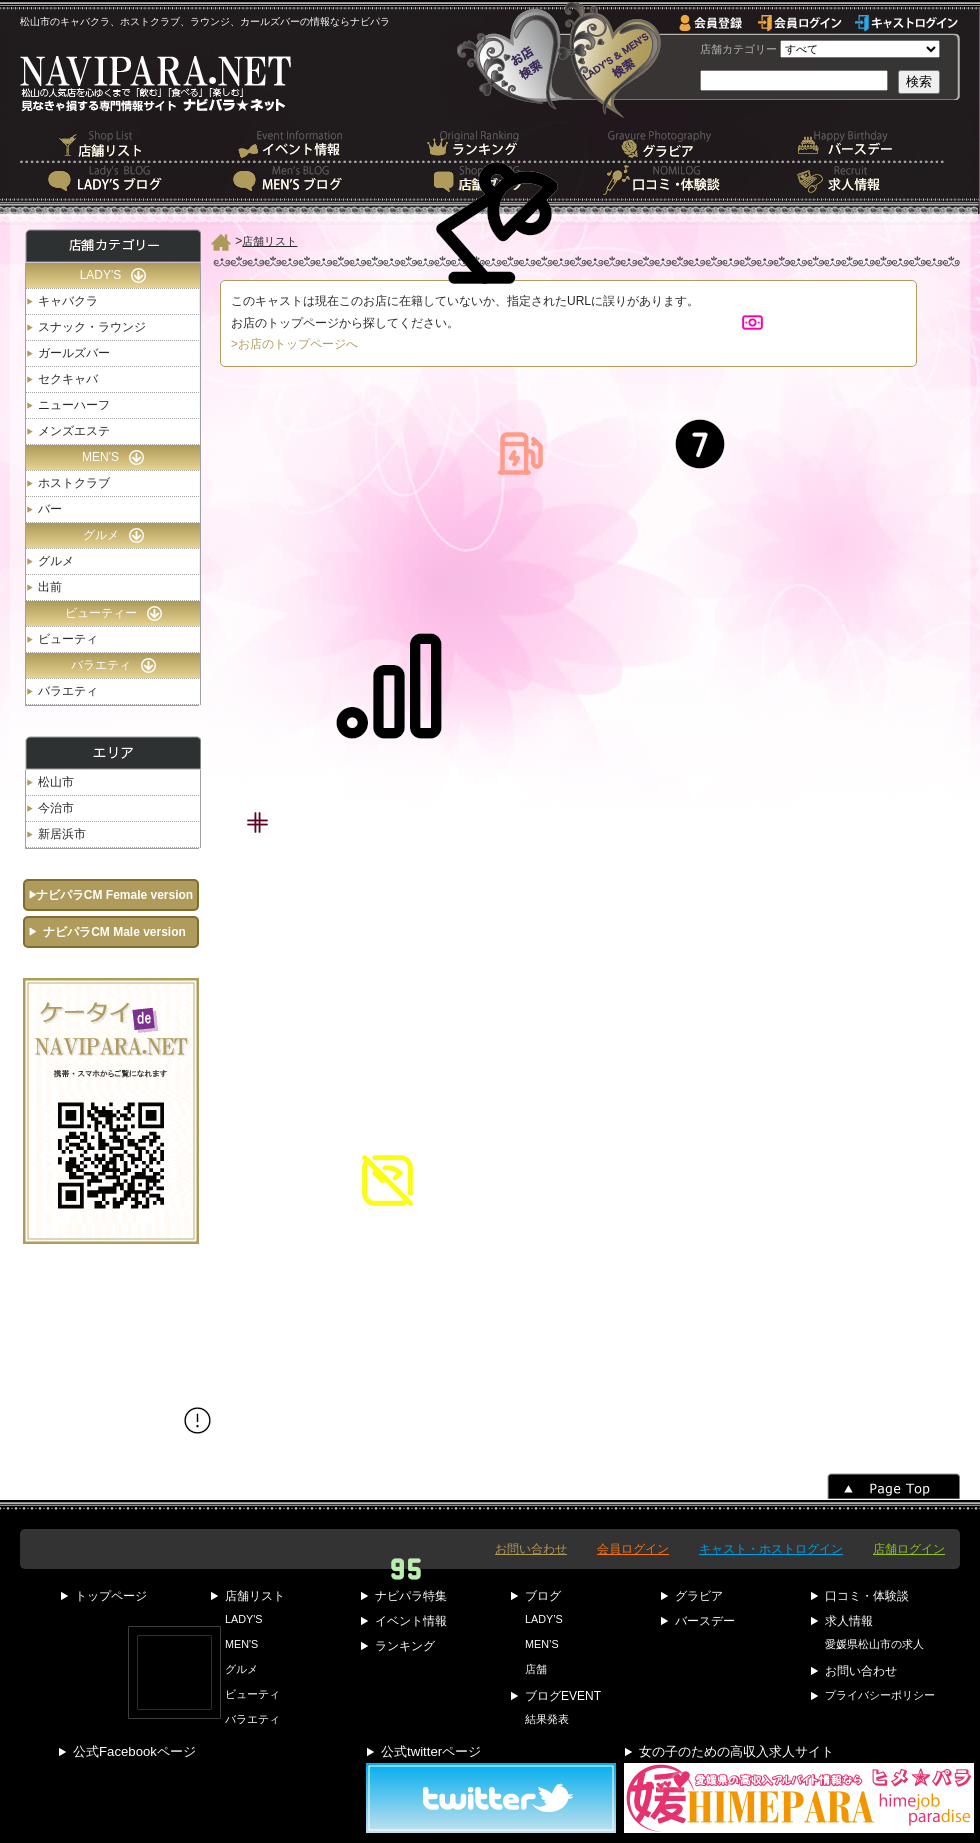  What do you see at coordinates (497, 223) in the screenshot?
I see `toggle desk lamp or reading light` at bounding box center [497, 223].